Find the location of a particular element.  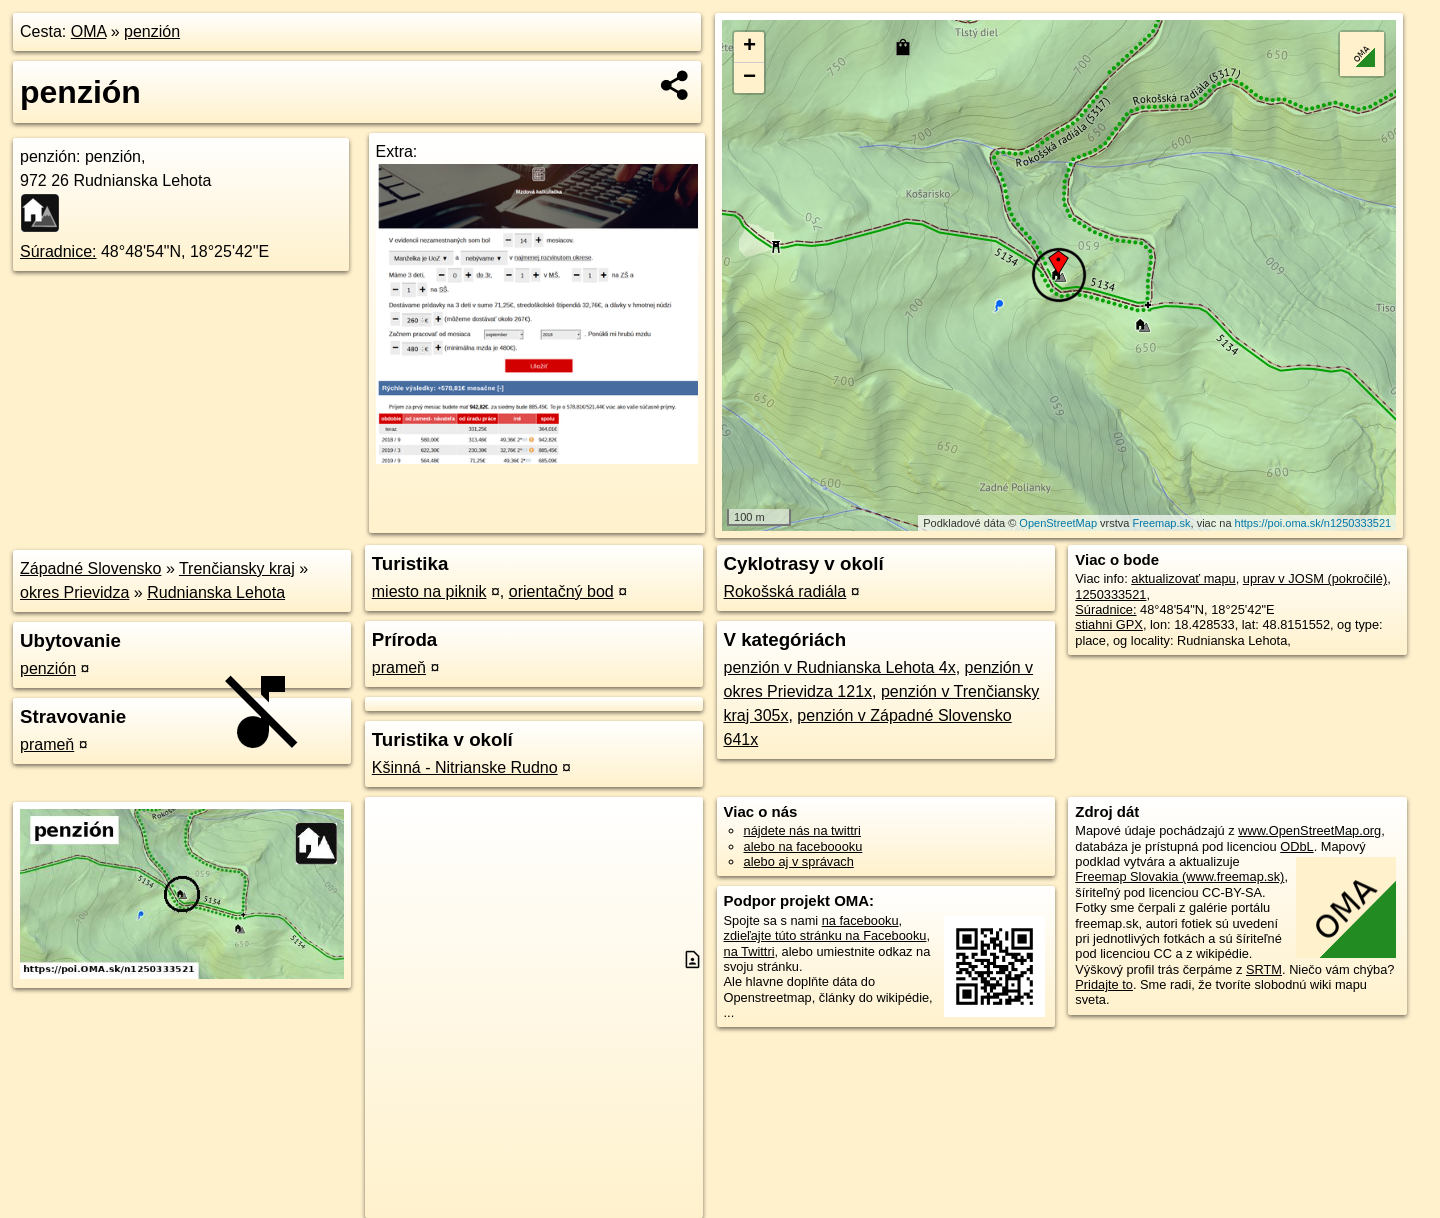

view contact details is located at coordinates (692, 959).